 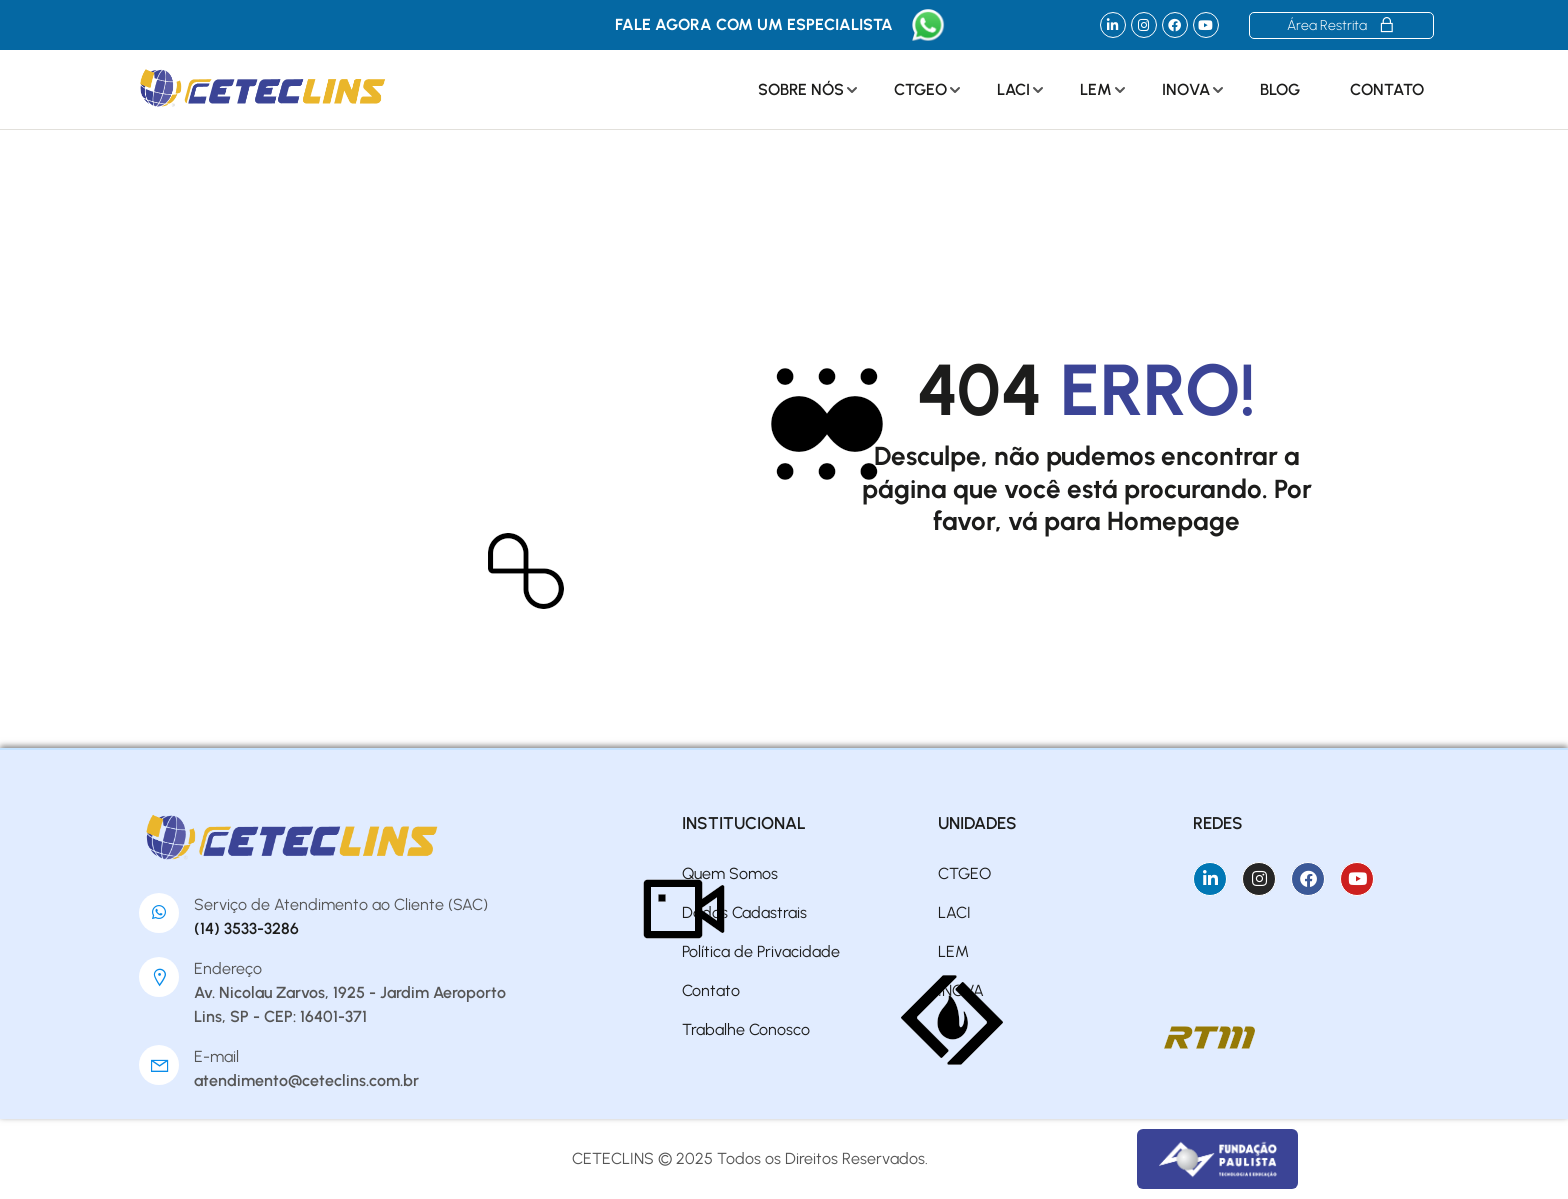 What do you see at coordinates (1209, 1037) in the screenshot?
I see `RTM (Remember The Milk) app logo` at bounding box center [1209, 1037].